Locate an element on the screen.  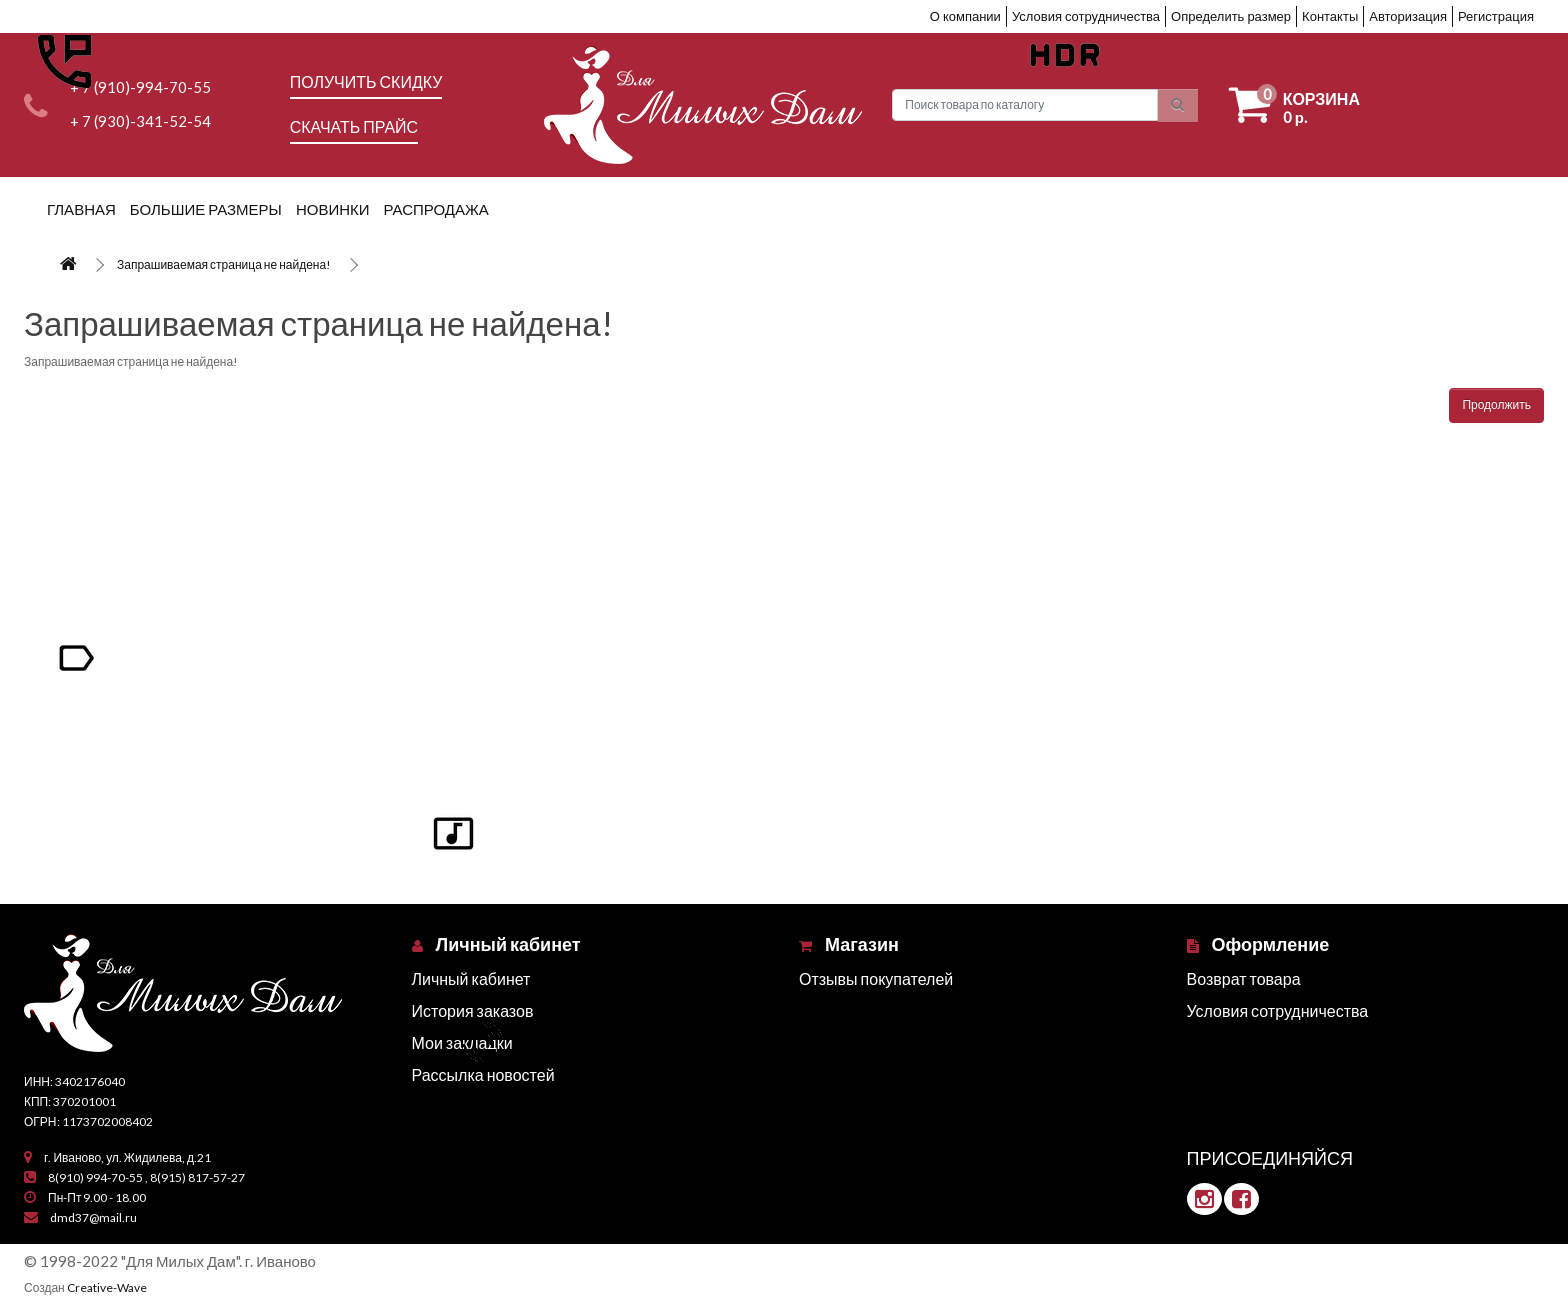
access voicemail or phone messages is located at coordinates (64, 61).